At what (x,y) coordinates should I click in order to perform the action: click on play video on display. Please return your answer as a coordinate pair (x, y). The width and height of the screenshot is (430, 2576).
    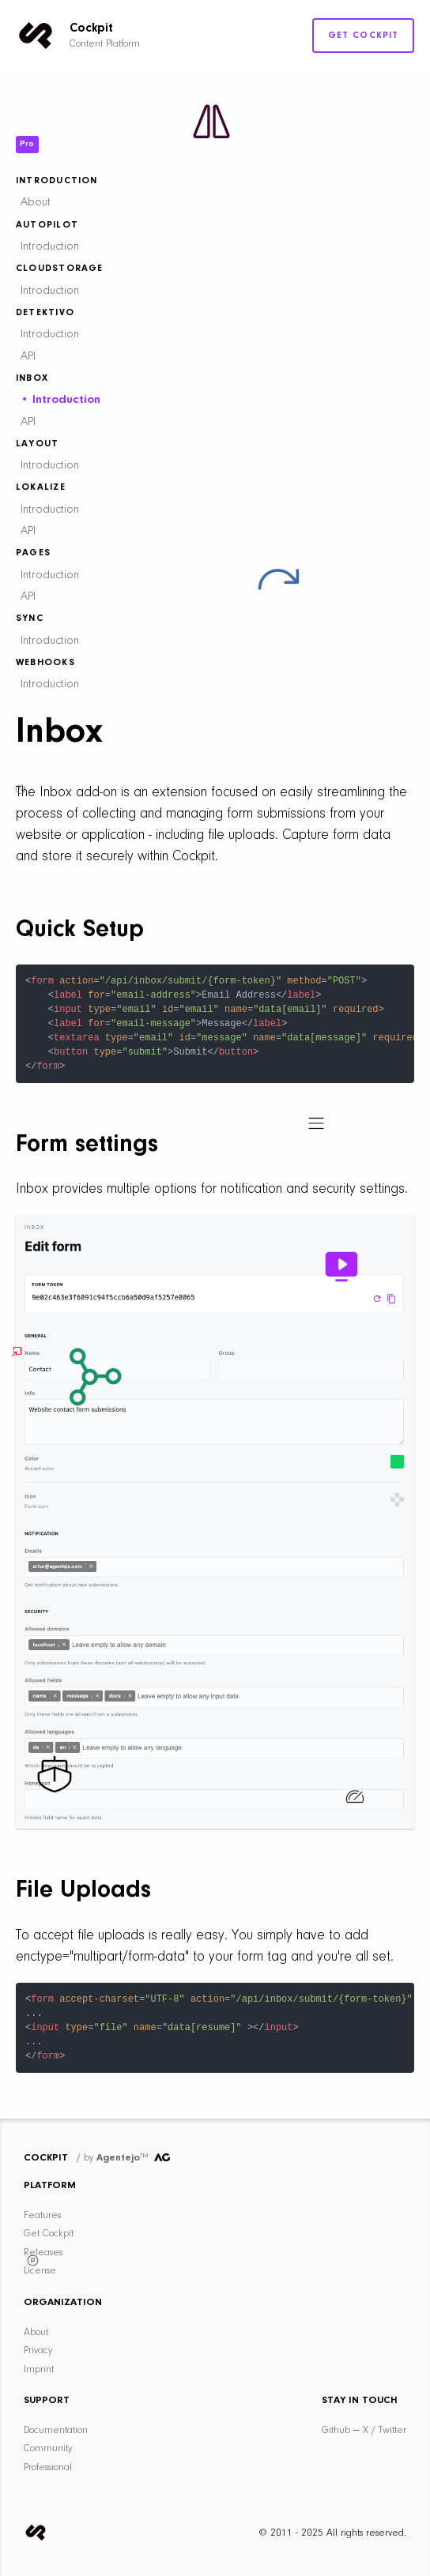
    Looking at the image, I should click on (341, 1265).